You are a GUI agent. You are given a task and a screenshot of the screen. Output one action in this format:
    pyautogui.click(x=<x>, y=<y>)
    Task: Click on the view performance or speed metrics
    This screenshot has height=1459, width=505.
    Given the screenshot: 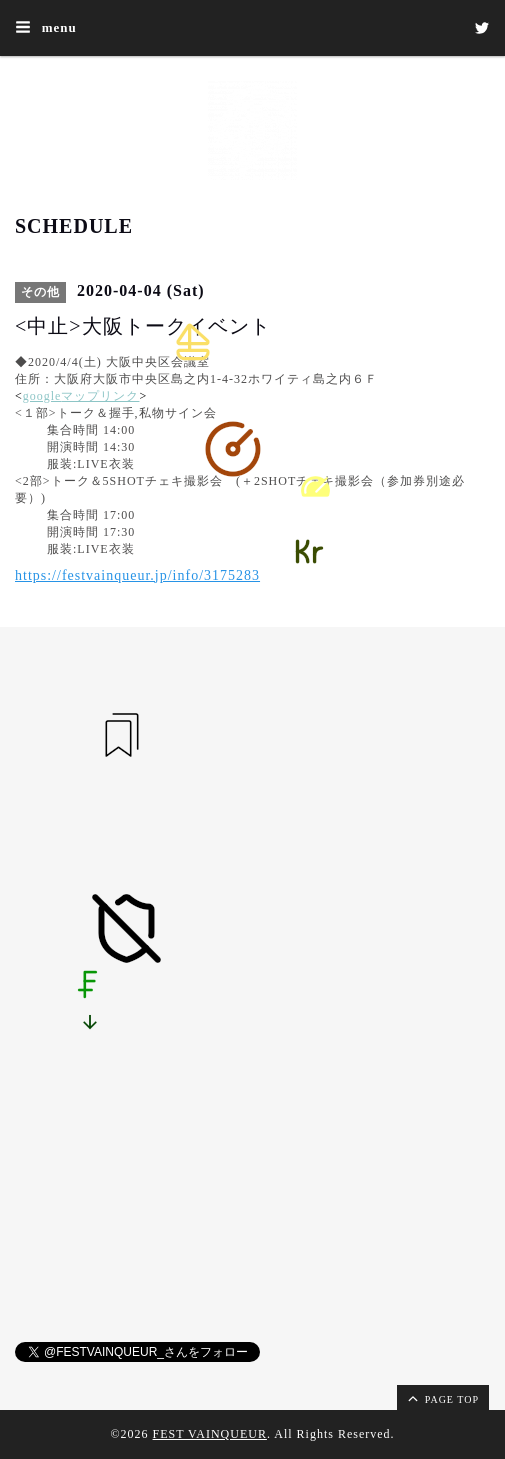 What is the action you would take?
    pyautogui.click(x=233, y=449)
    